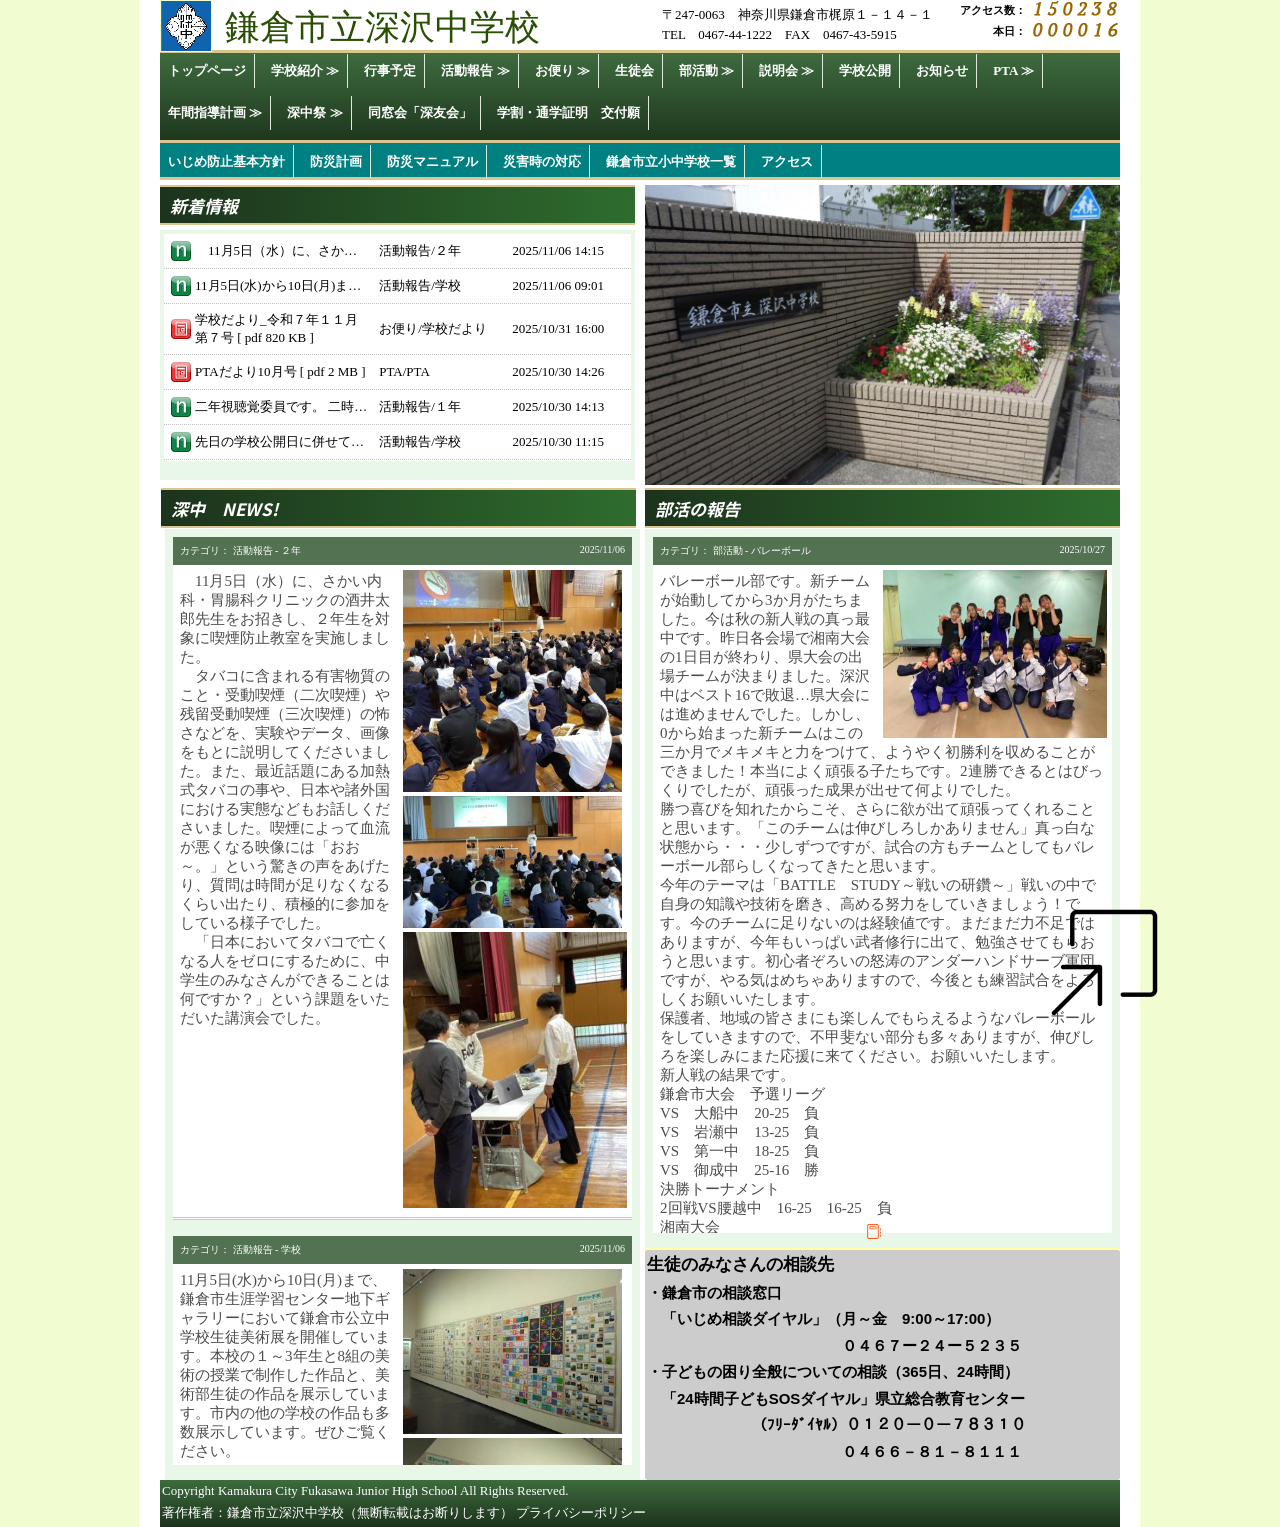 This screenshot has width=1280, height=1527. Describe the element at coordinates (1104, 962) in the screenshot. I see `import or bring content into the current view` at that location.